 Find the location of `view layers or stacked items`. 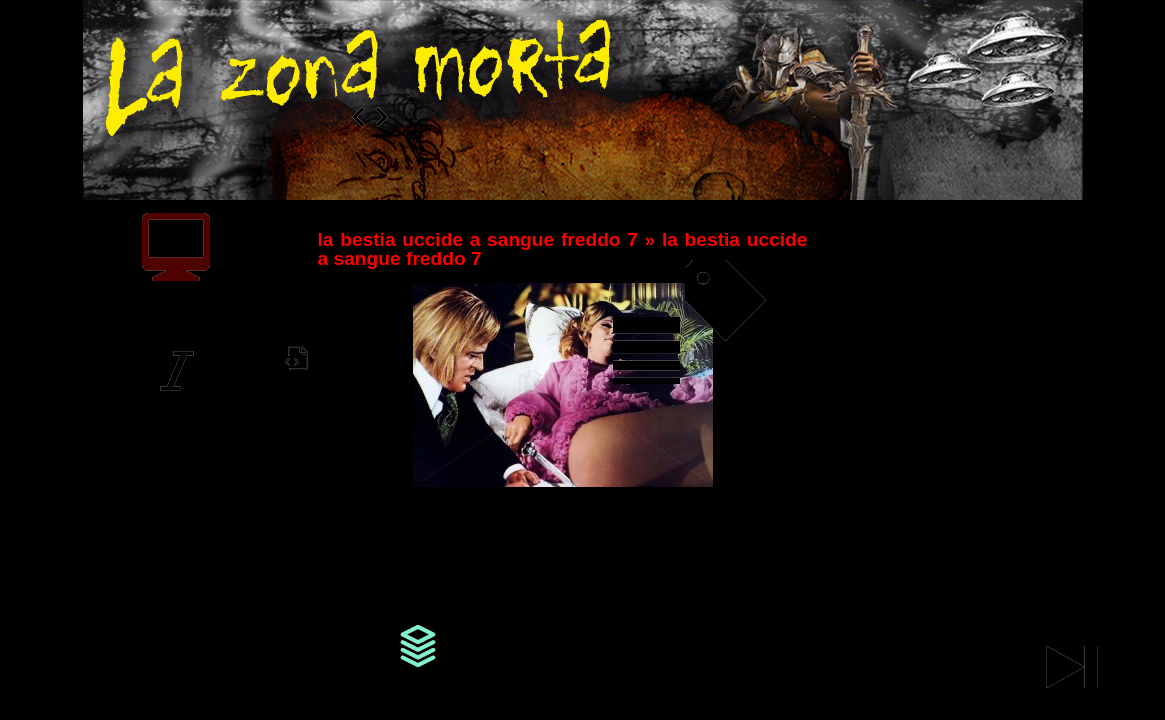

view layers or stacked items is located at coordinates (418, 646).